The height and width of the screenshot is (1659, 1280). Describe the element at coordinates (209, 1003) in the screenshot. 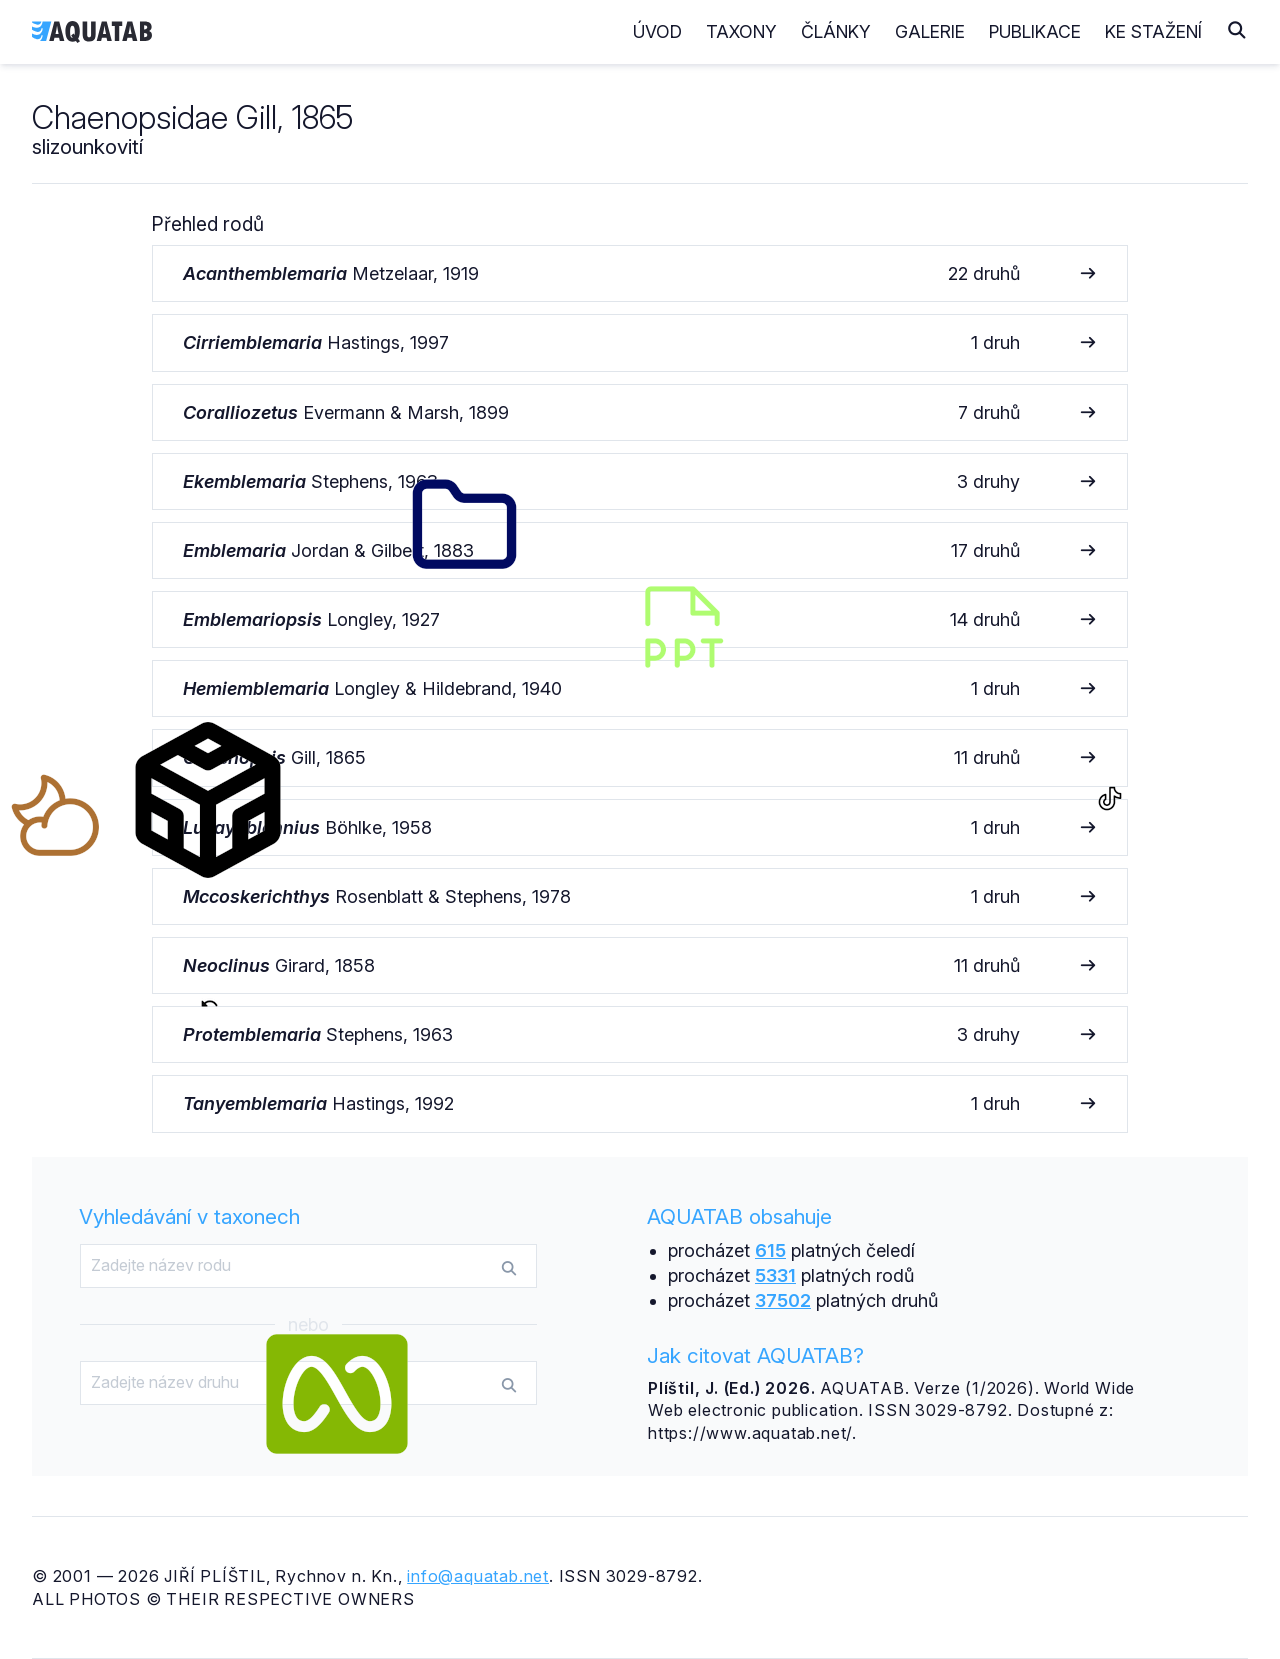

I see `undo the last action` at that location.